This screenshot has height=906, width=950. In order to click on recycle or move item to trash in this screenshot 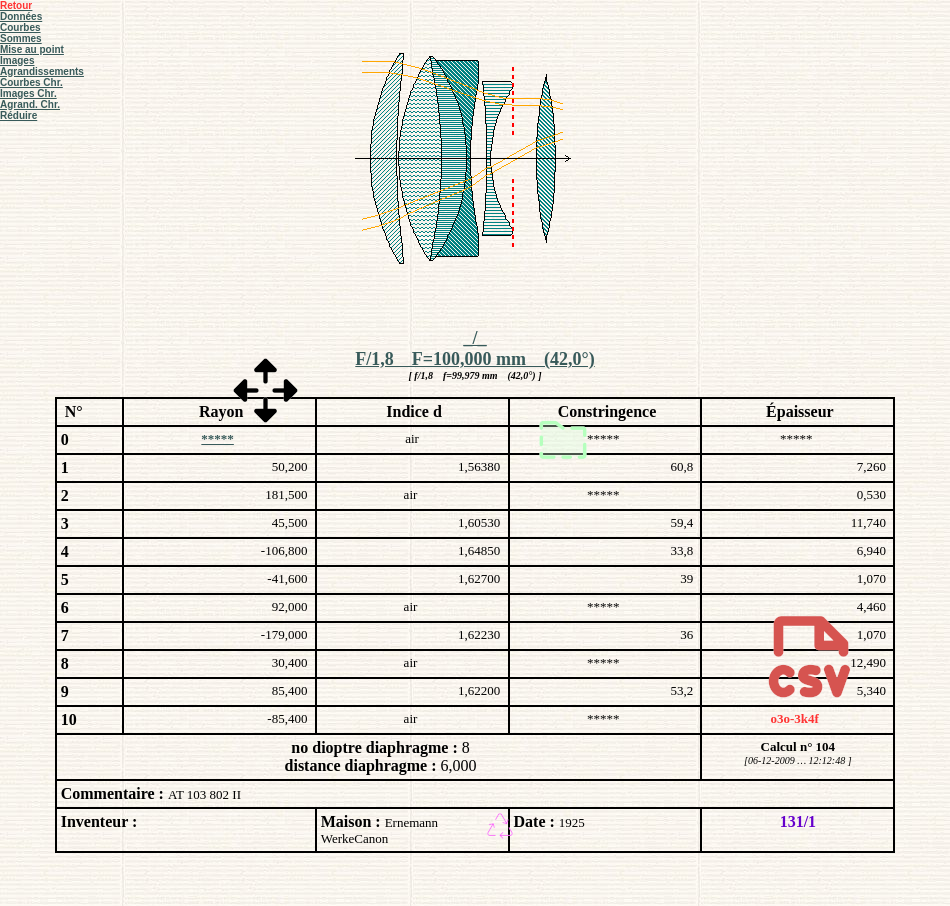, I will do `click(500, 826)`.